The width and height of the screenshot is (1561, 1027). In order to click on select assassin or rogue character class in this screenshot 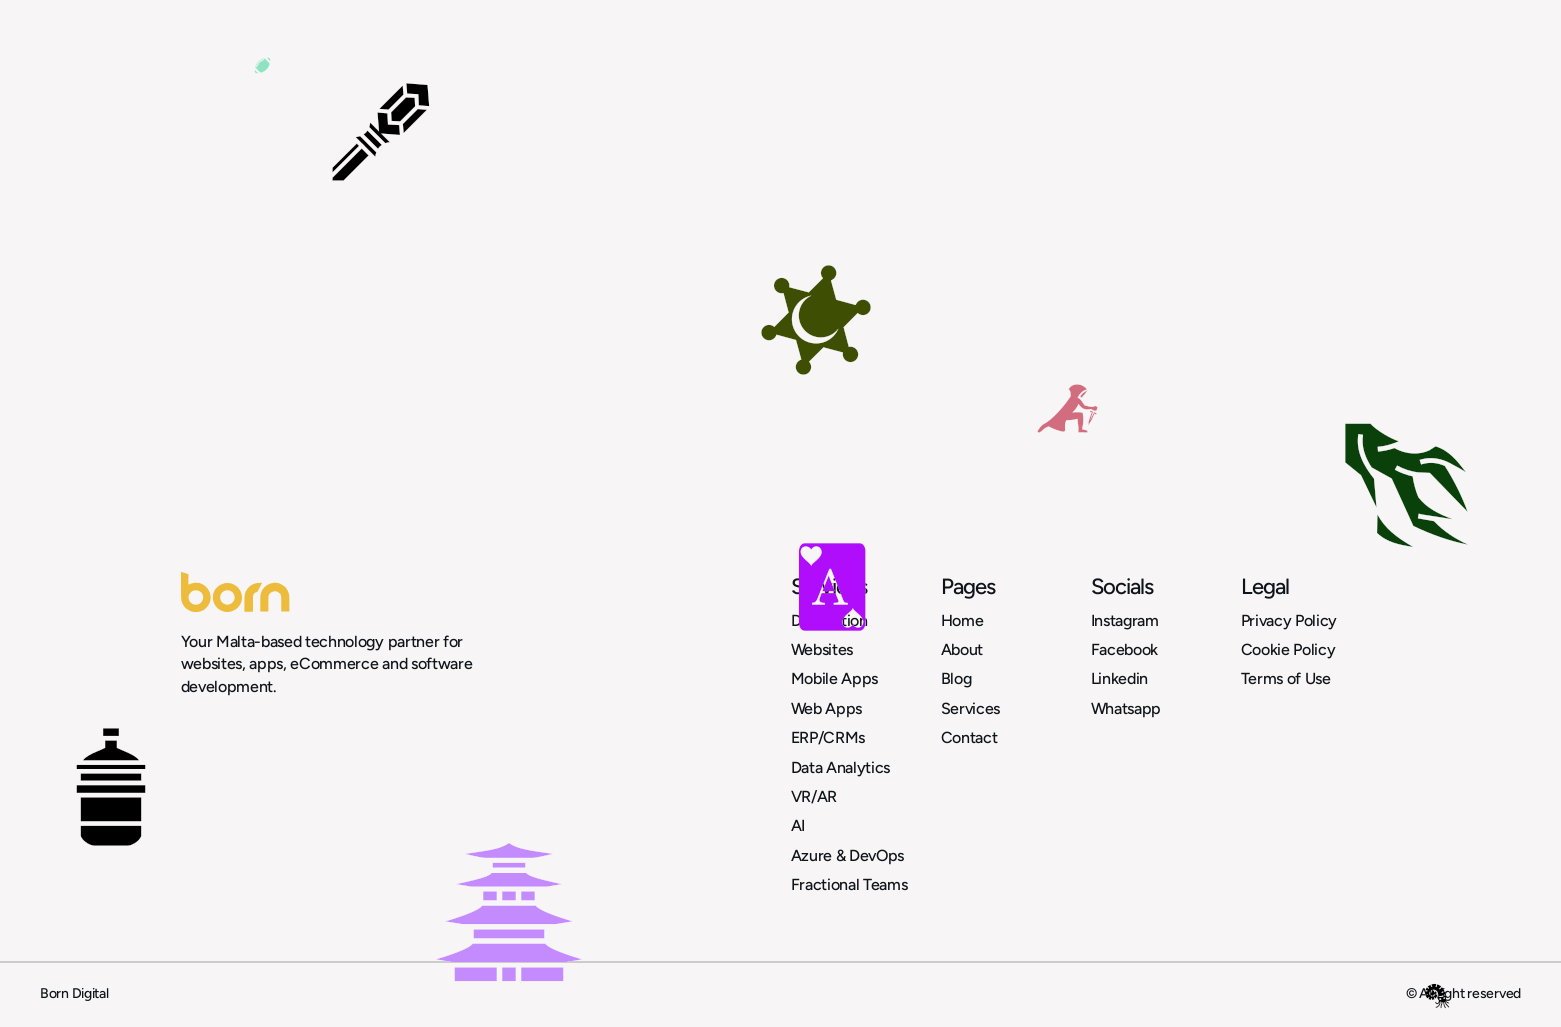, I will do `click(1067, 408)`.